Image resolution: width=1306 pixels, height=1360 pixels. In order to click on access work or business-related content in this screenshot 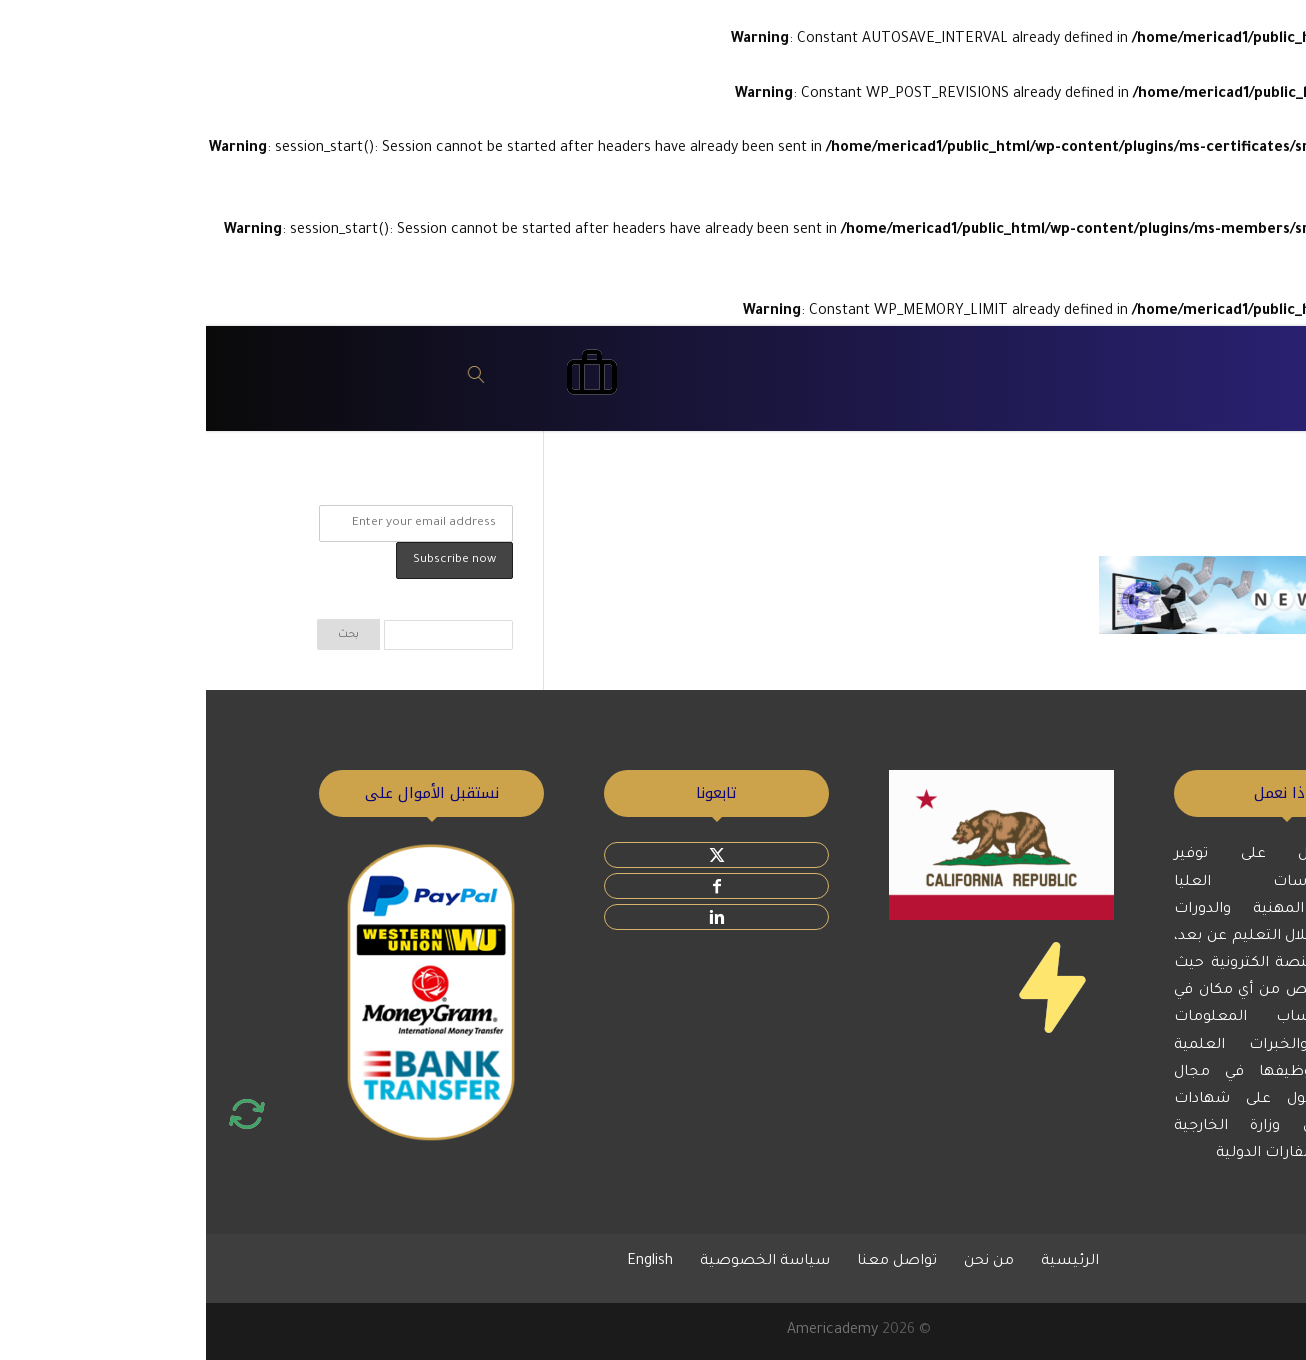, I will do `click(592, 372)`.